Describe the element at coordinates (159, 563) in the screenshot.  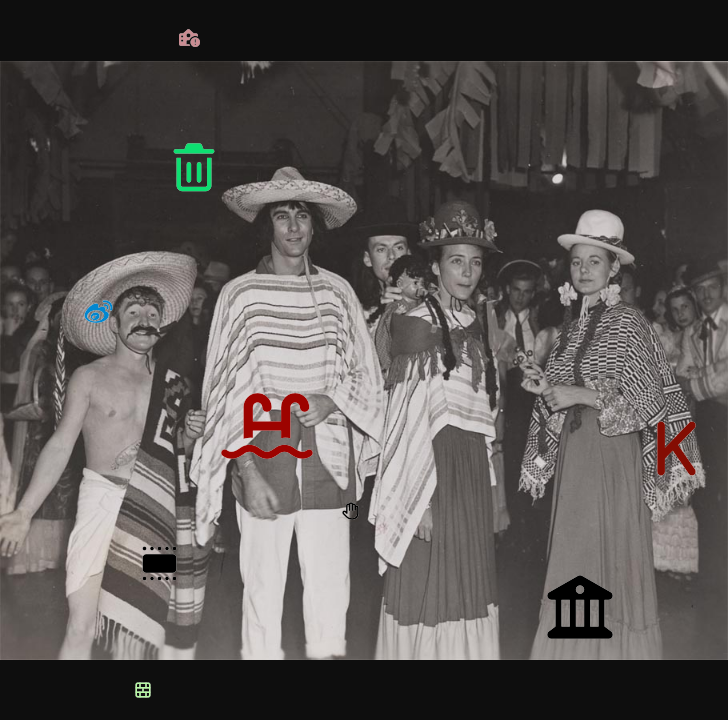
I see `insert a new content section` at that location.